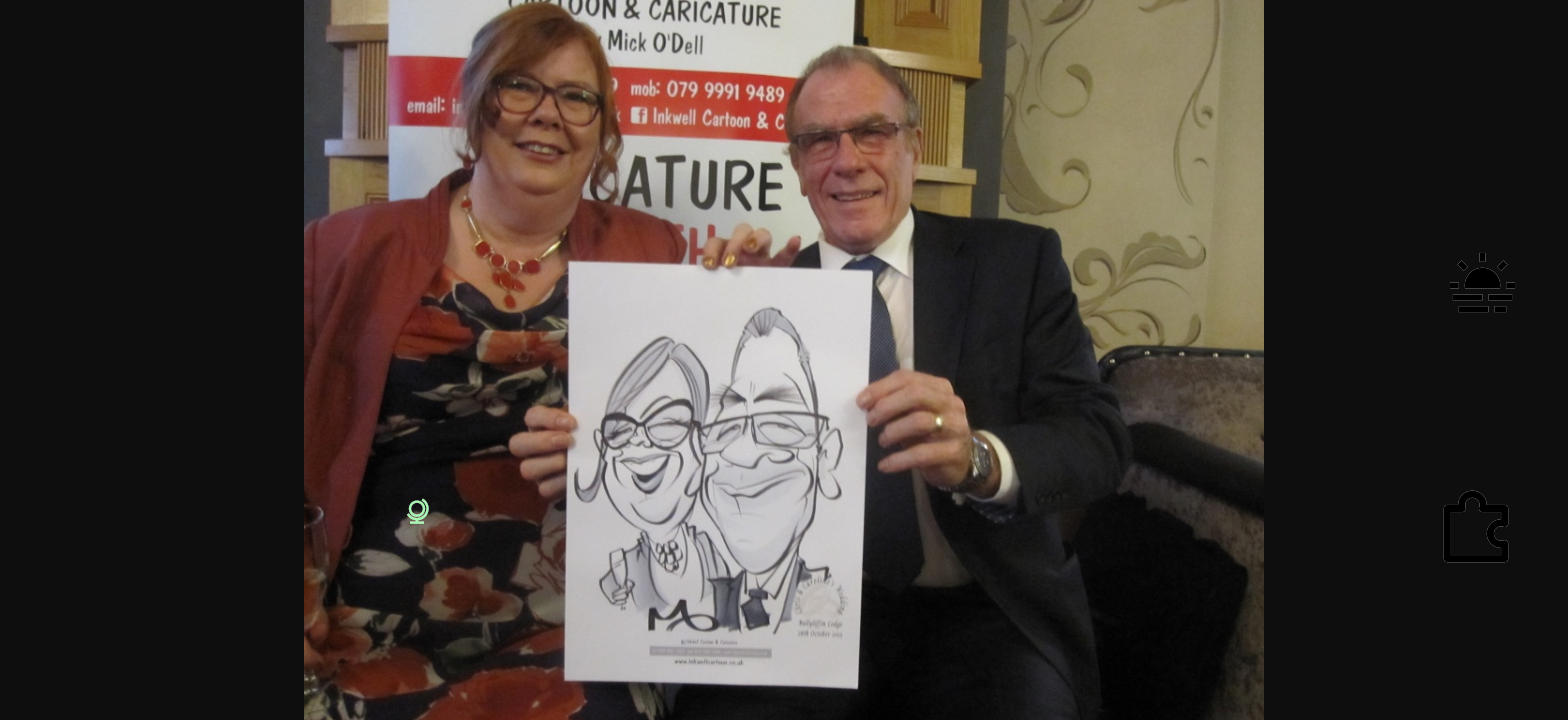 The height and width of the screenshot is (720, 1568). What do you see at coordinates (1476, 530) in the screenshot?
I see `access plugins or extensions` at bounding box center [1476, 530].